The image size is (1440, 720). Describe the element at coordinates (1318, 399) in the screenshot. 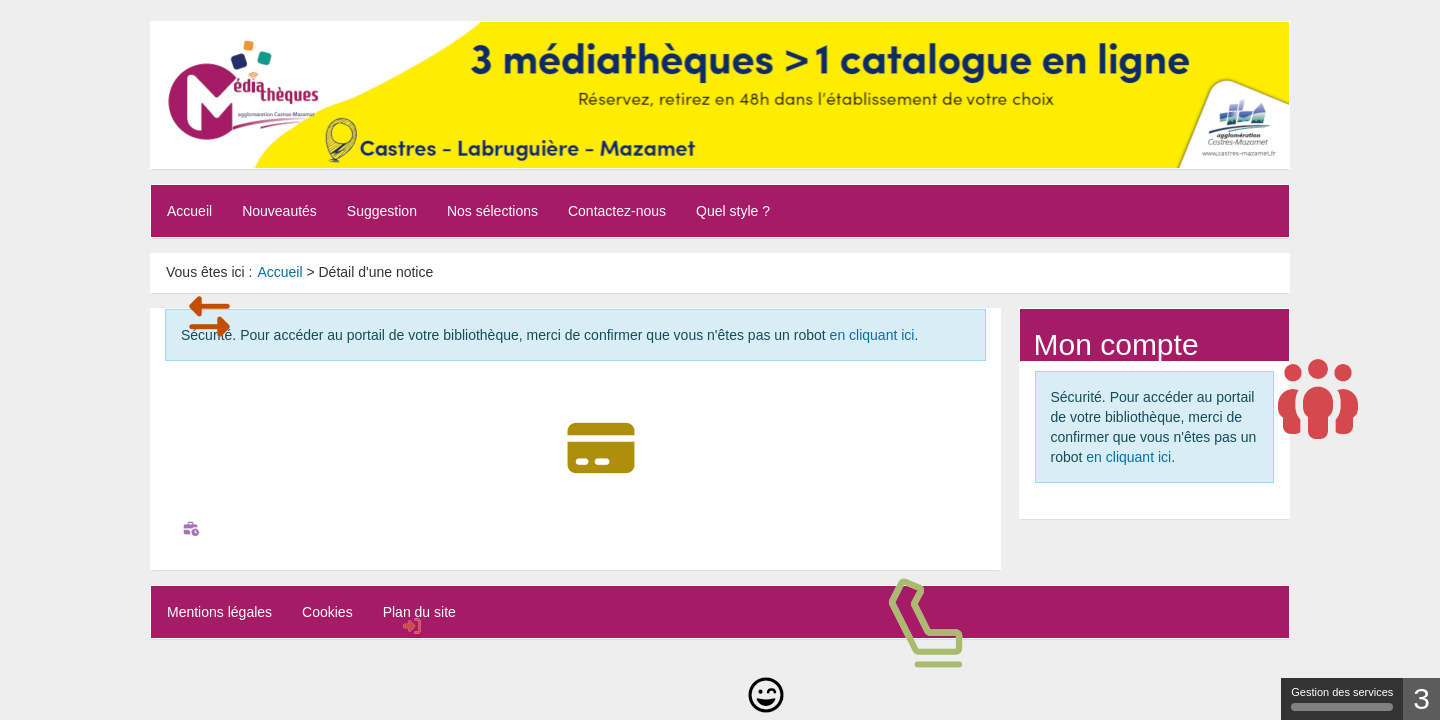

I see `view group members` at that location.